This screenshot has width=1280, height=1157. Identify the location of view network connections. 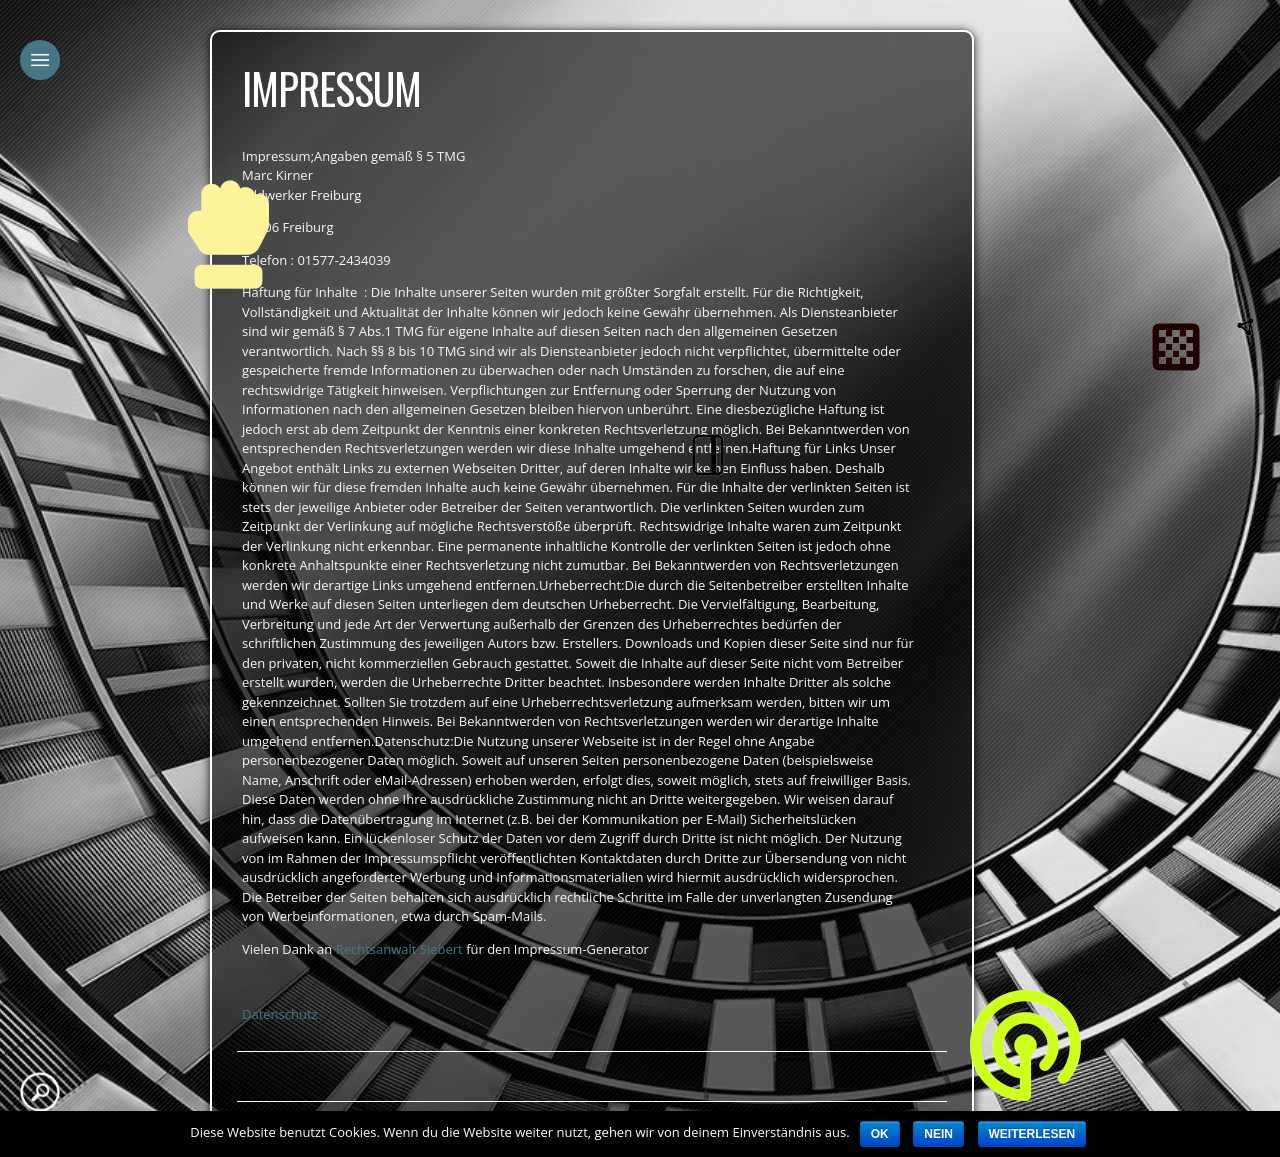
(1246, 327).